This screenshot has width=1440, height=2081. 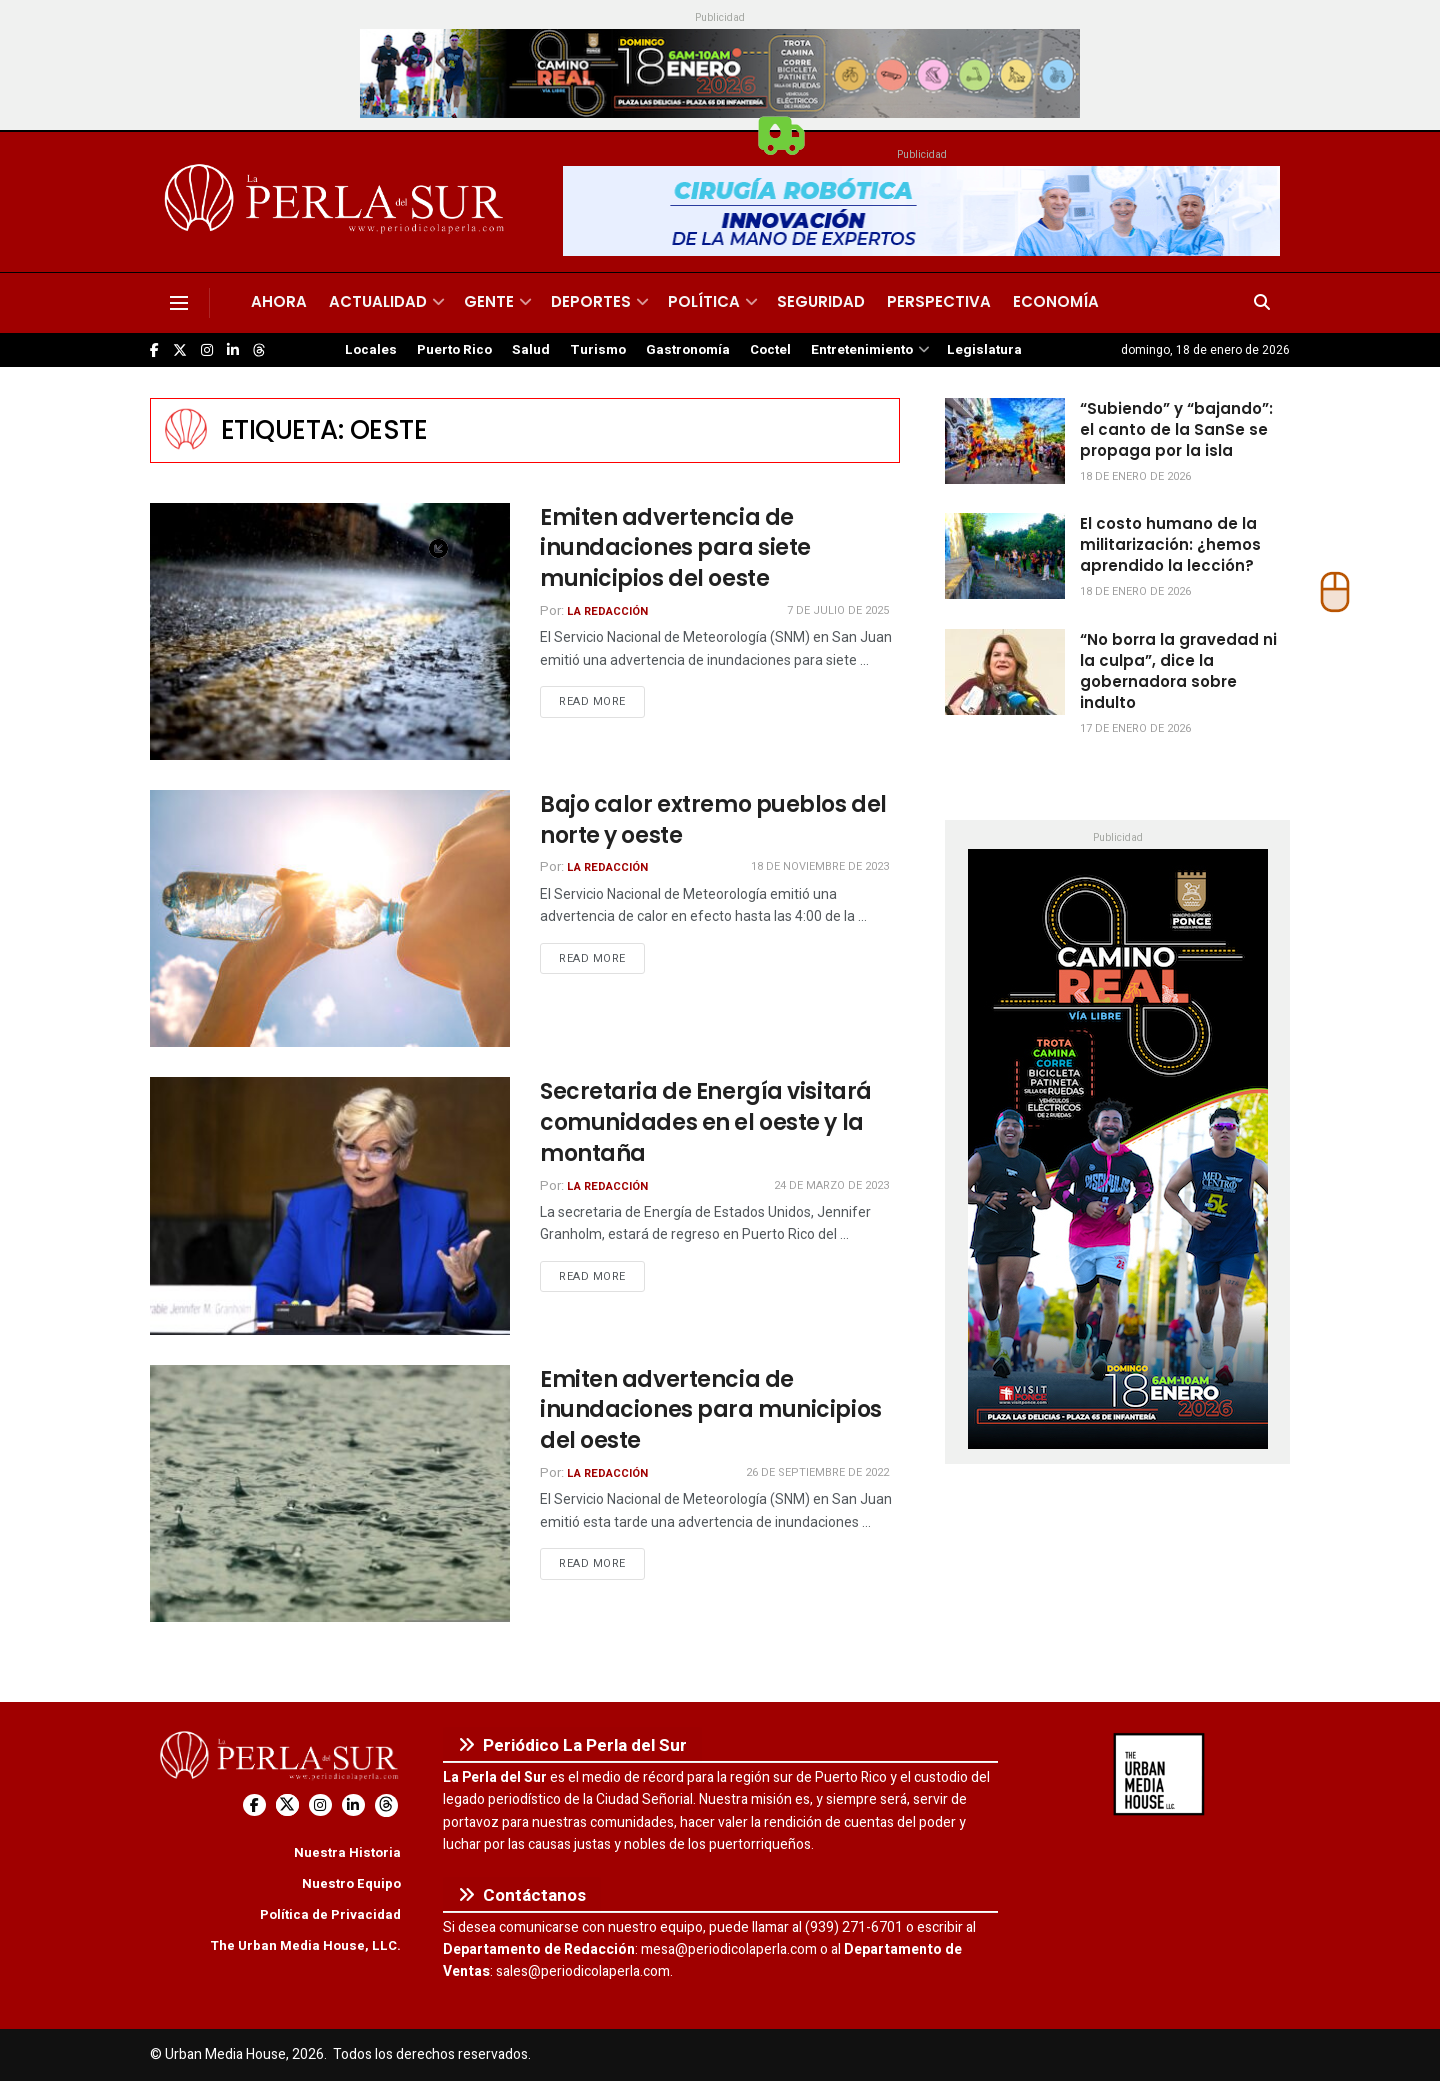 I want to click on water delivery service, so click(x=781, y=134).